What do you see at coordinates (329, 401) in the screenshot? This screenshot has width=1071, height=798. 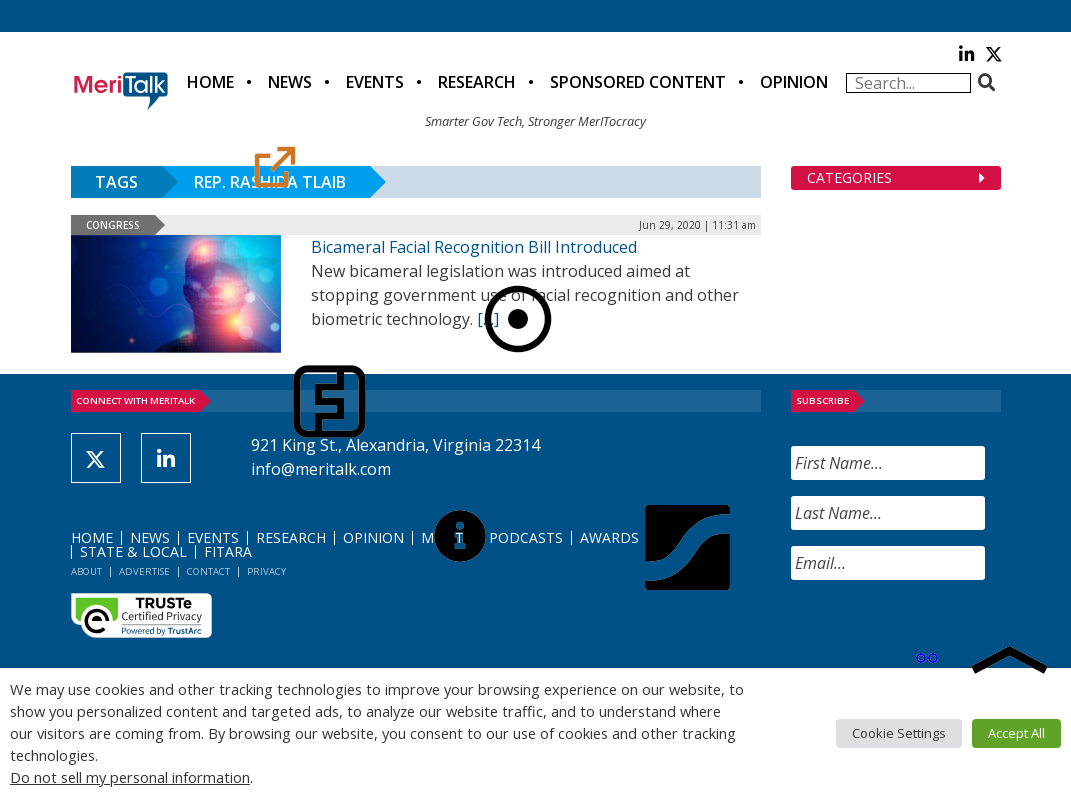 I see `open friendica social network` at bounding box center [329, 401].